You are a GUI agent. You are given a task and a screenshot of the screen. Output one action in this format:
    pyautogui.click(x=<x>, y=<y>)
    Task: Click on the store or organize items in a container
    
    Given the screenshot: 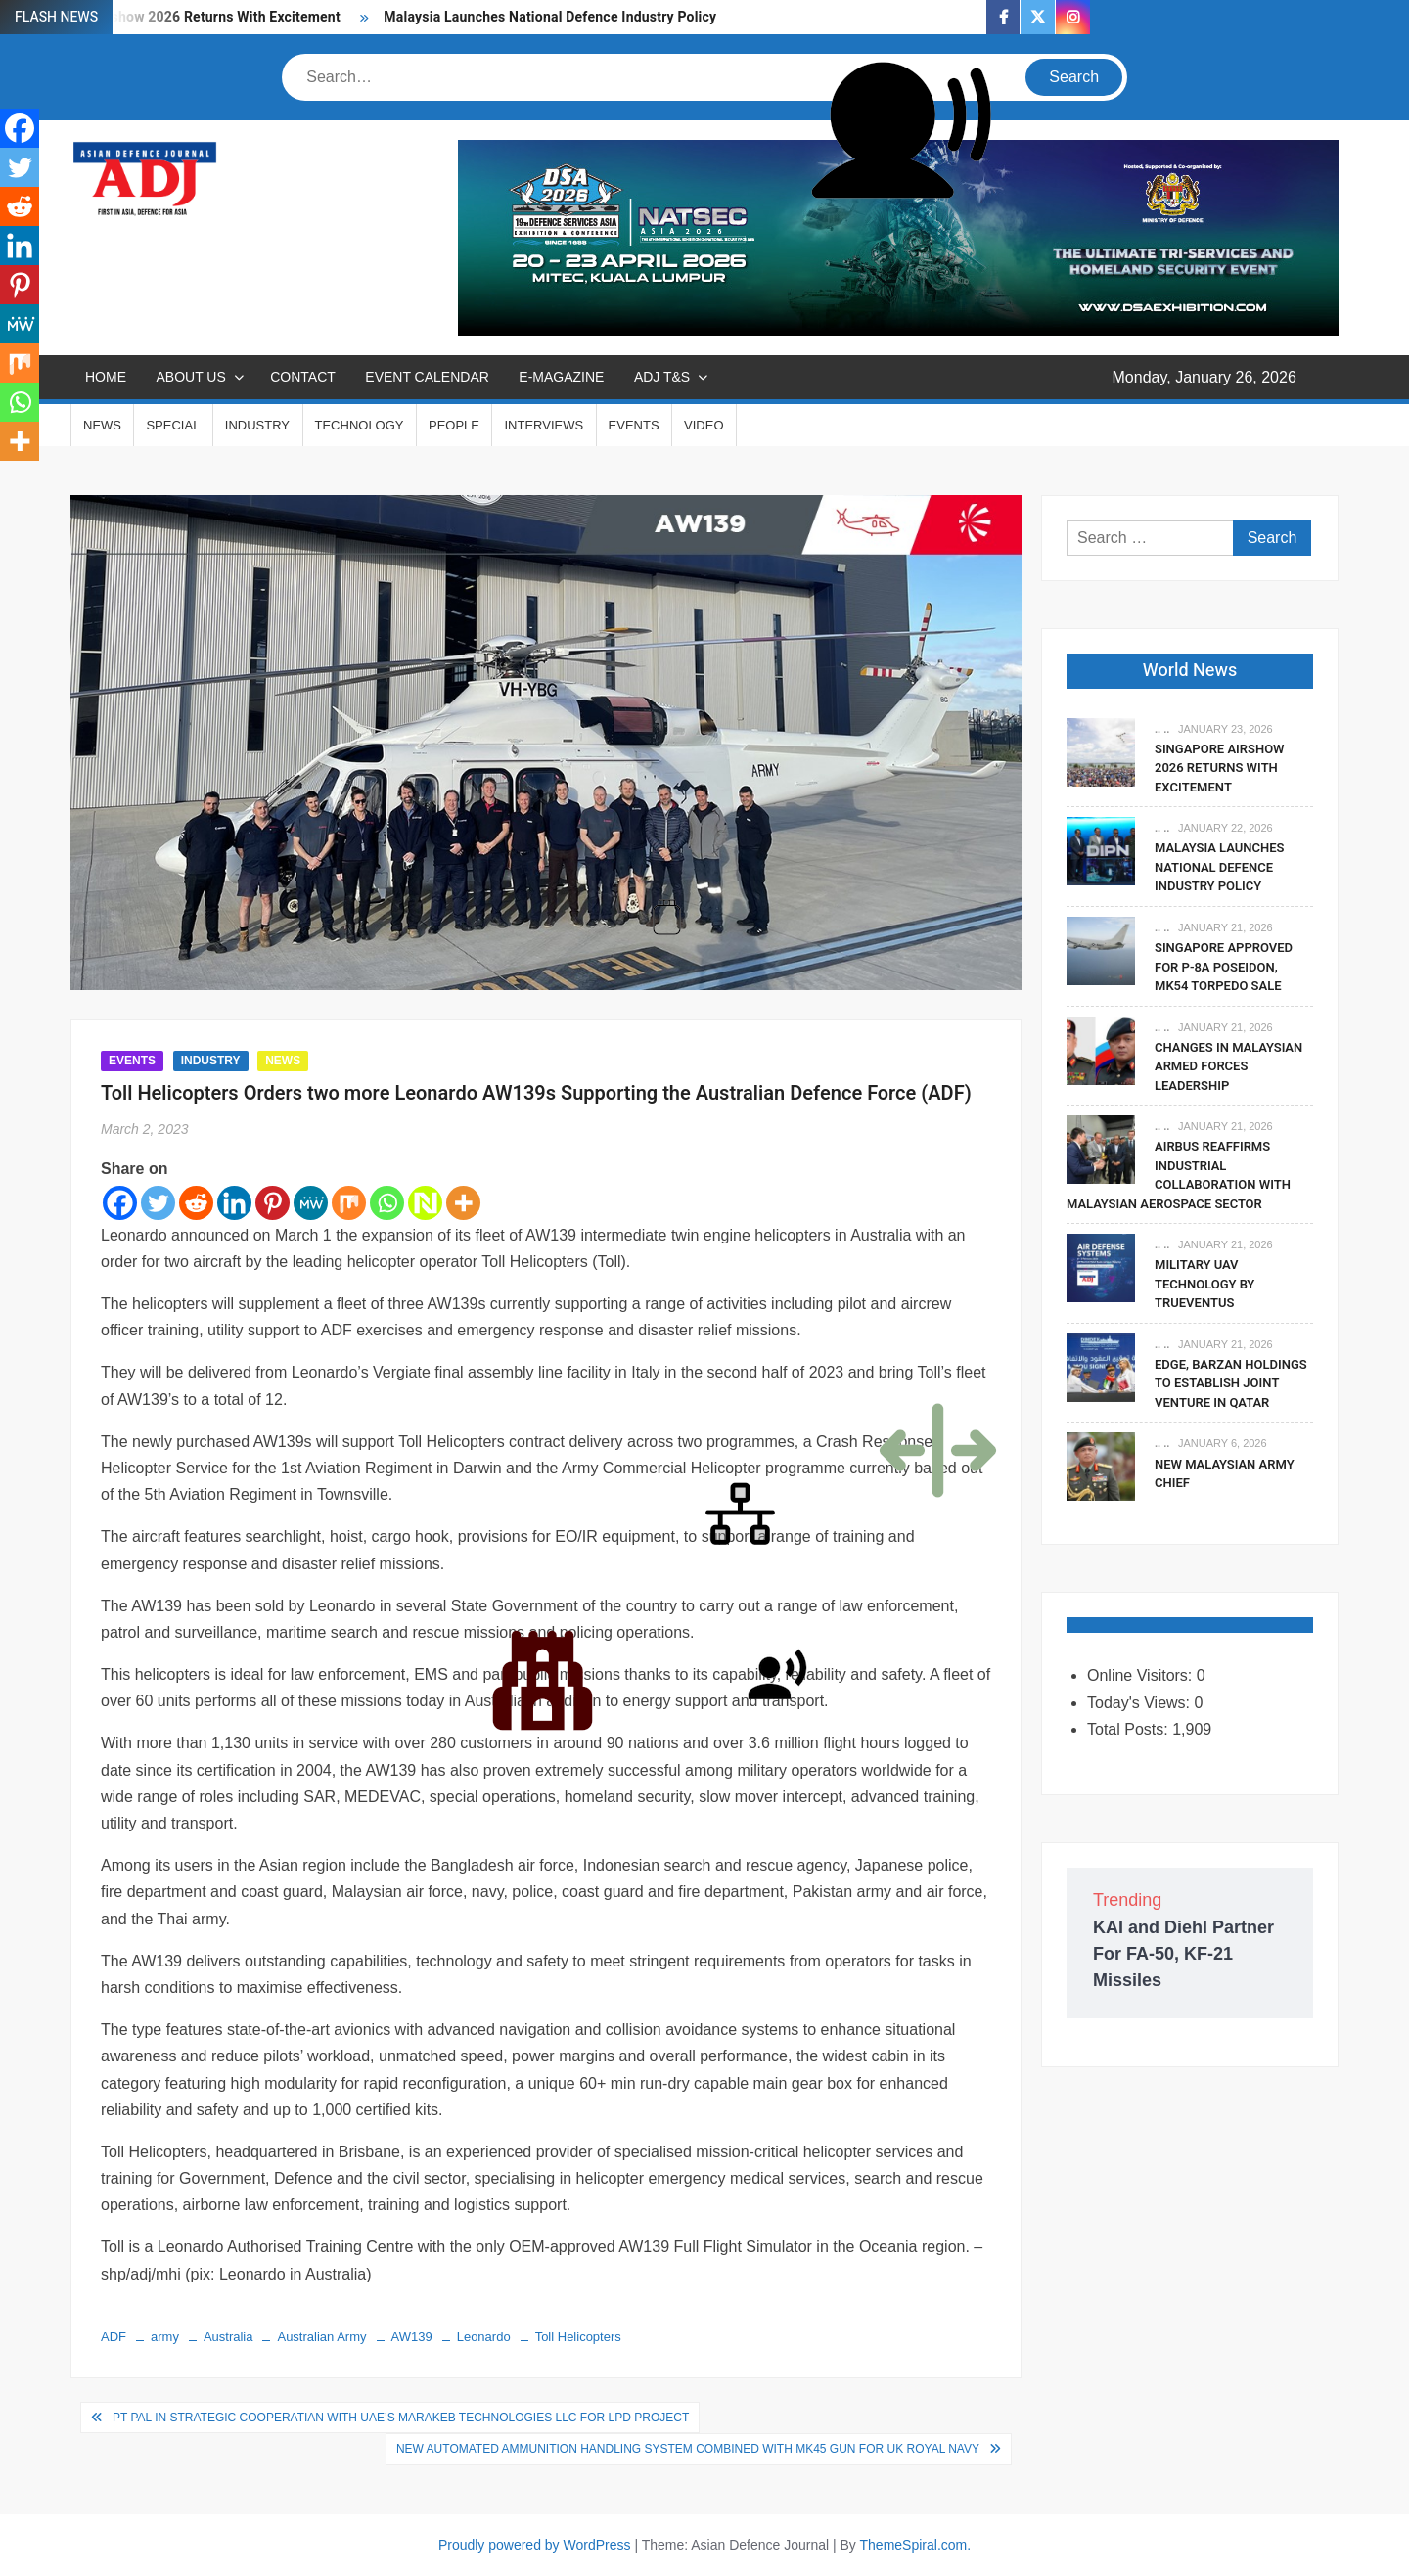 What is the action you would take?
    pyautogui.click(x=666, y=917)
    